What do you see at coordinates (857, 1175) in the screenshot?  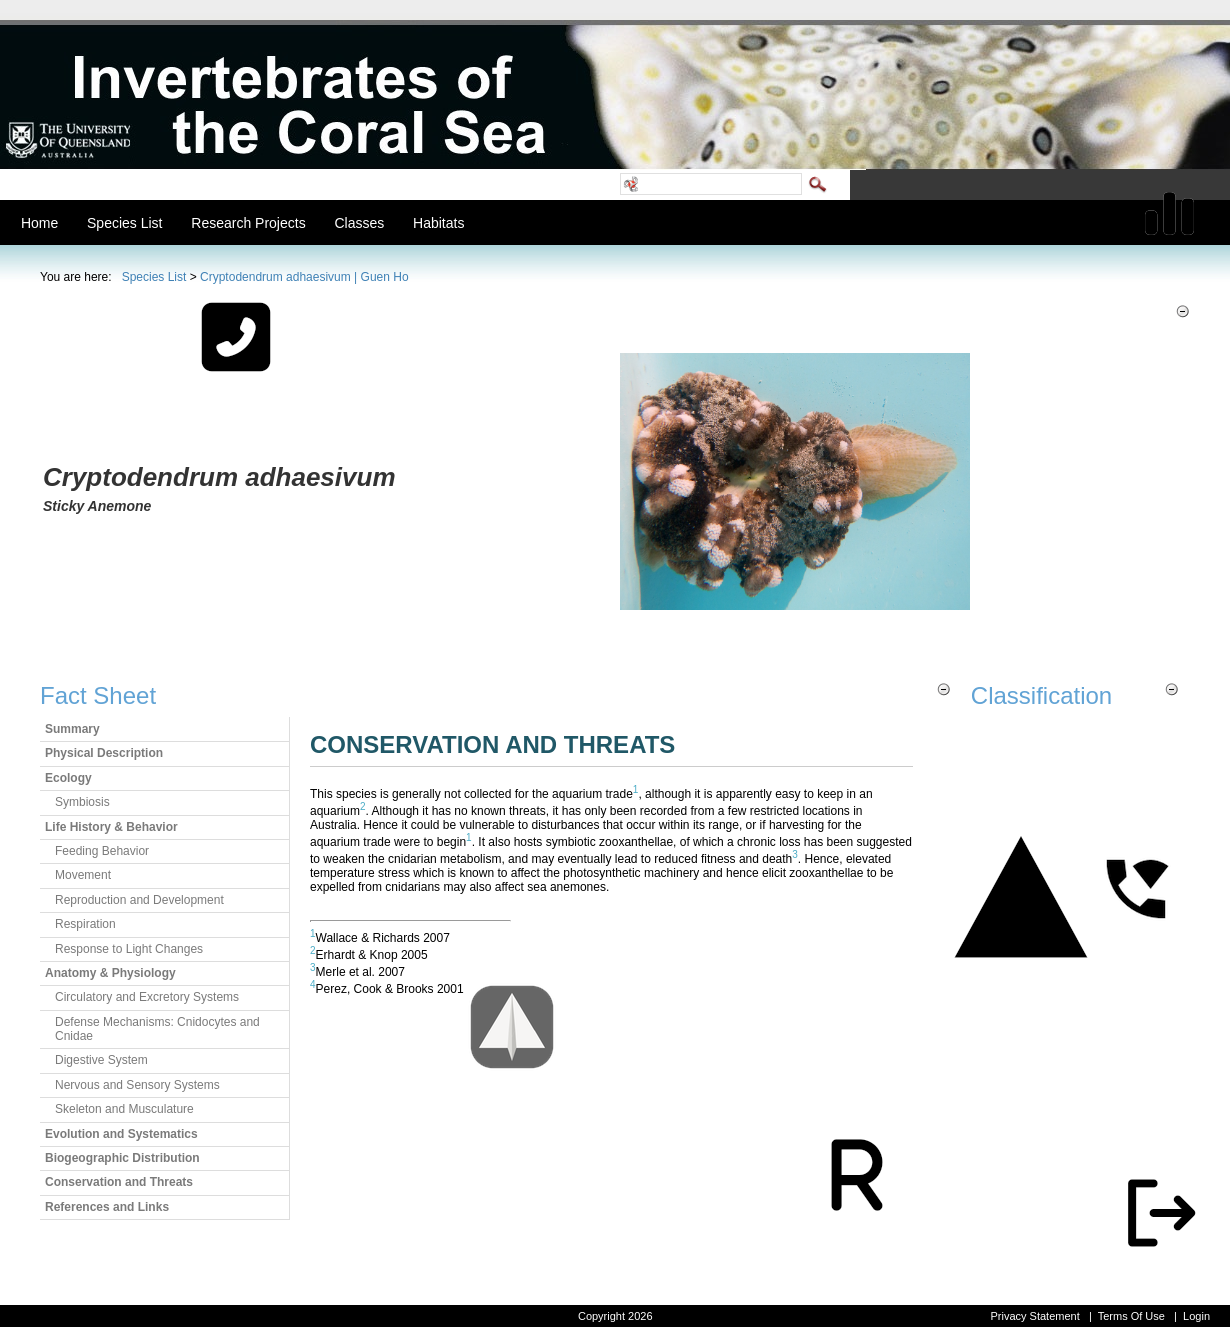 I see `indicates a keyboard shortcut or hotkey for the letter R` at bounding box center [857, 1175].